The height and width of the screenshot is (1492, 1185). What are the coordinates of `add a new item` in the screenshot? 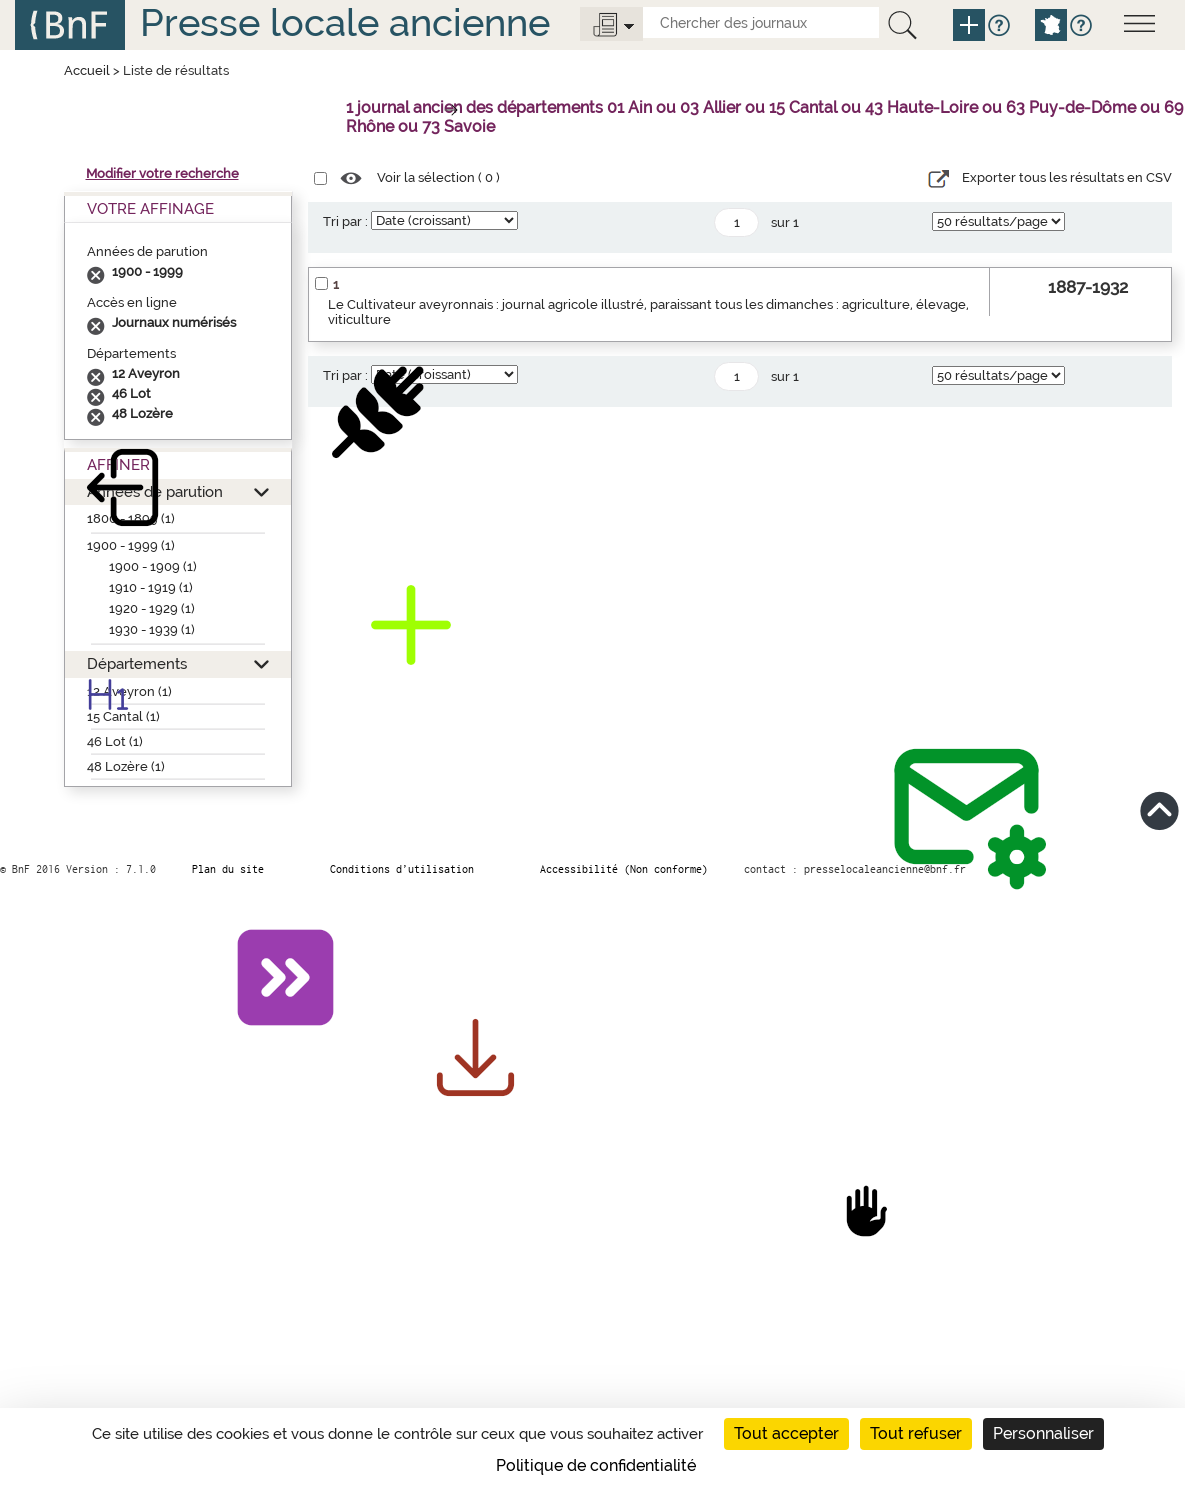 It's located at (411, 625).